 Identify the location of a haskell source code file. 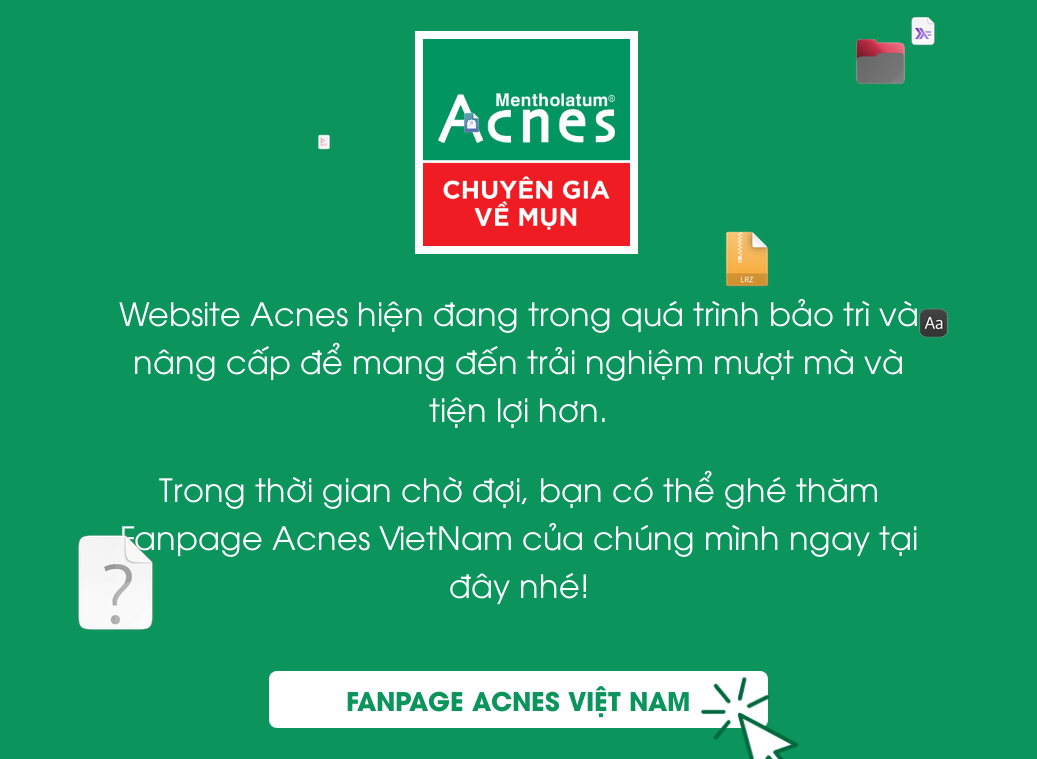
(923, 31).